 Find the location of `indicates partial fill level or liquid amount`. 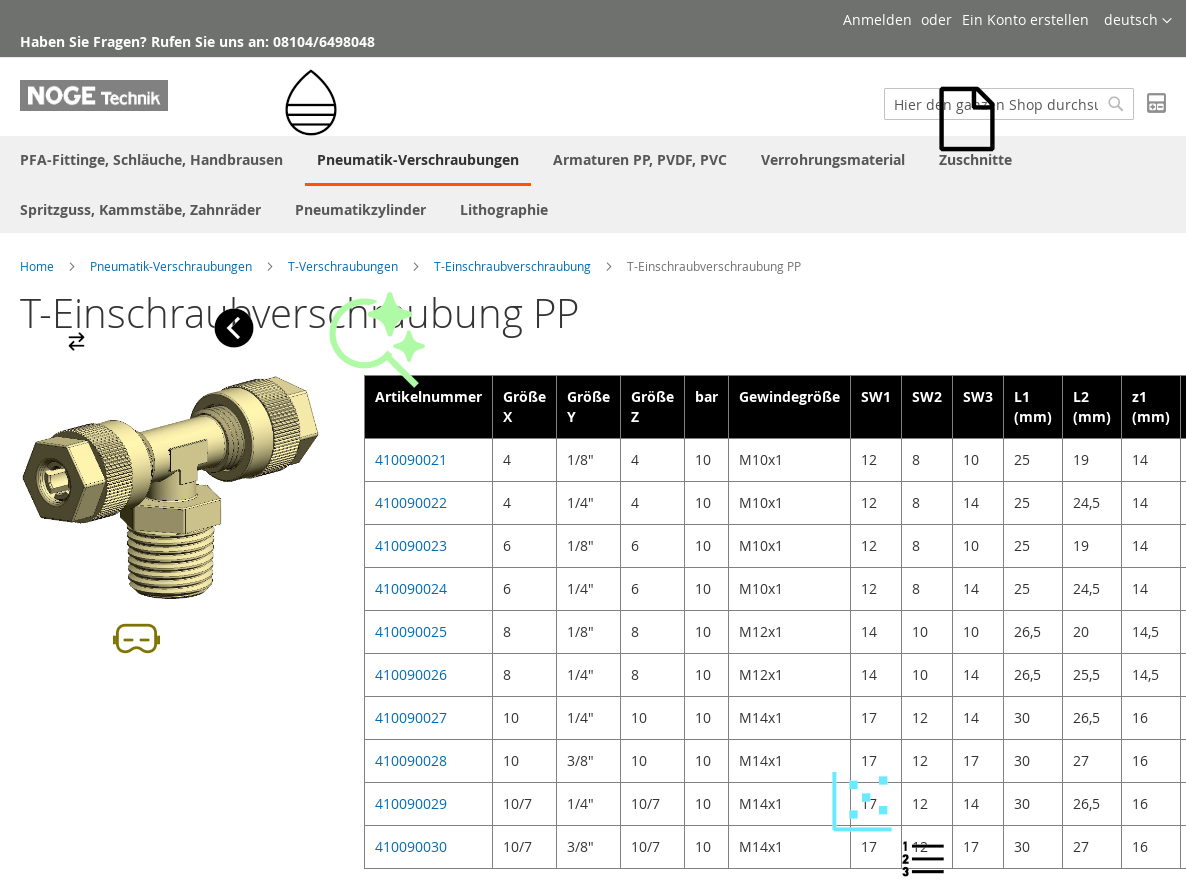

indicates partial fill level or liquid amount is located at coordinates (311, 105).